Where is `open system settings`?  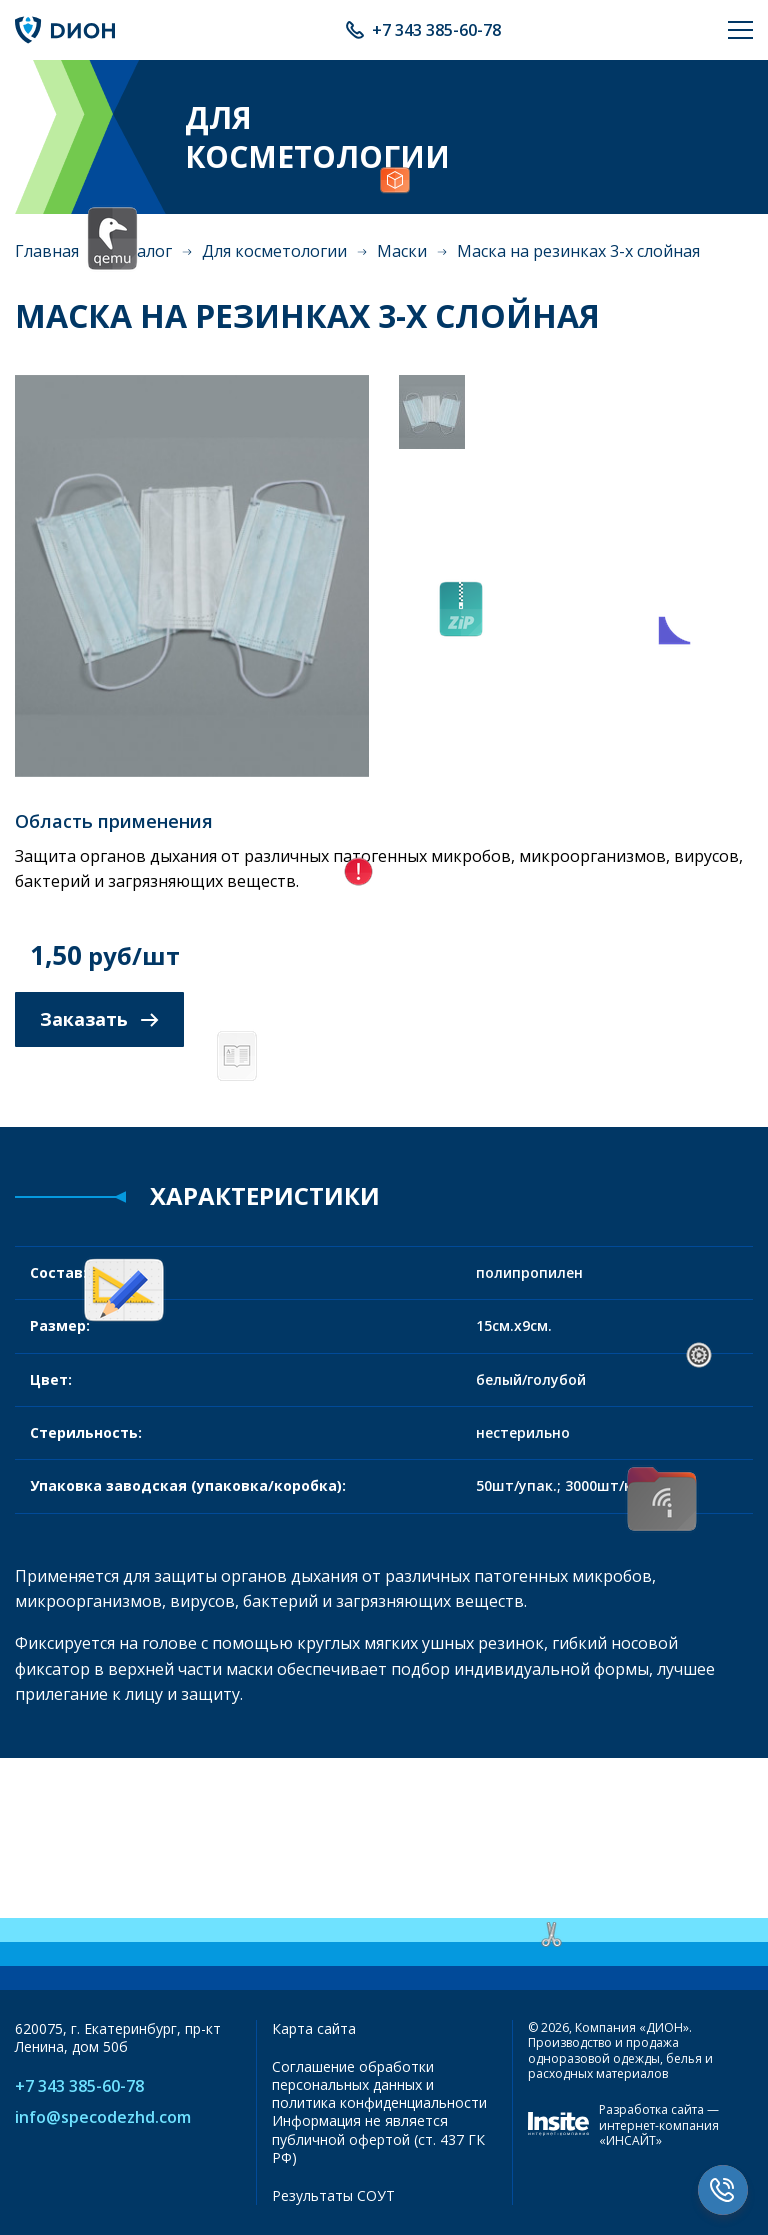
open system settings is located at coordinates (699, 1355).